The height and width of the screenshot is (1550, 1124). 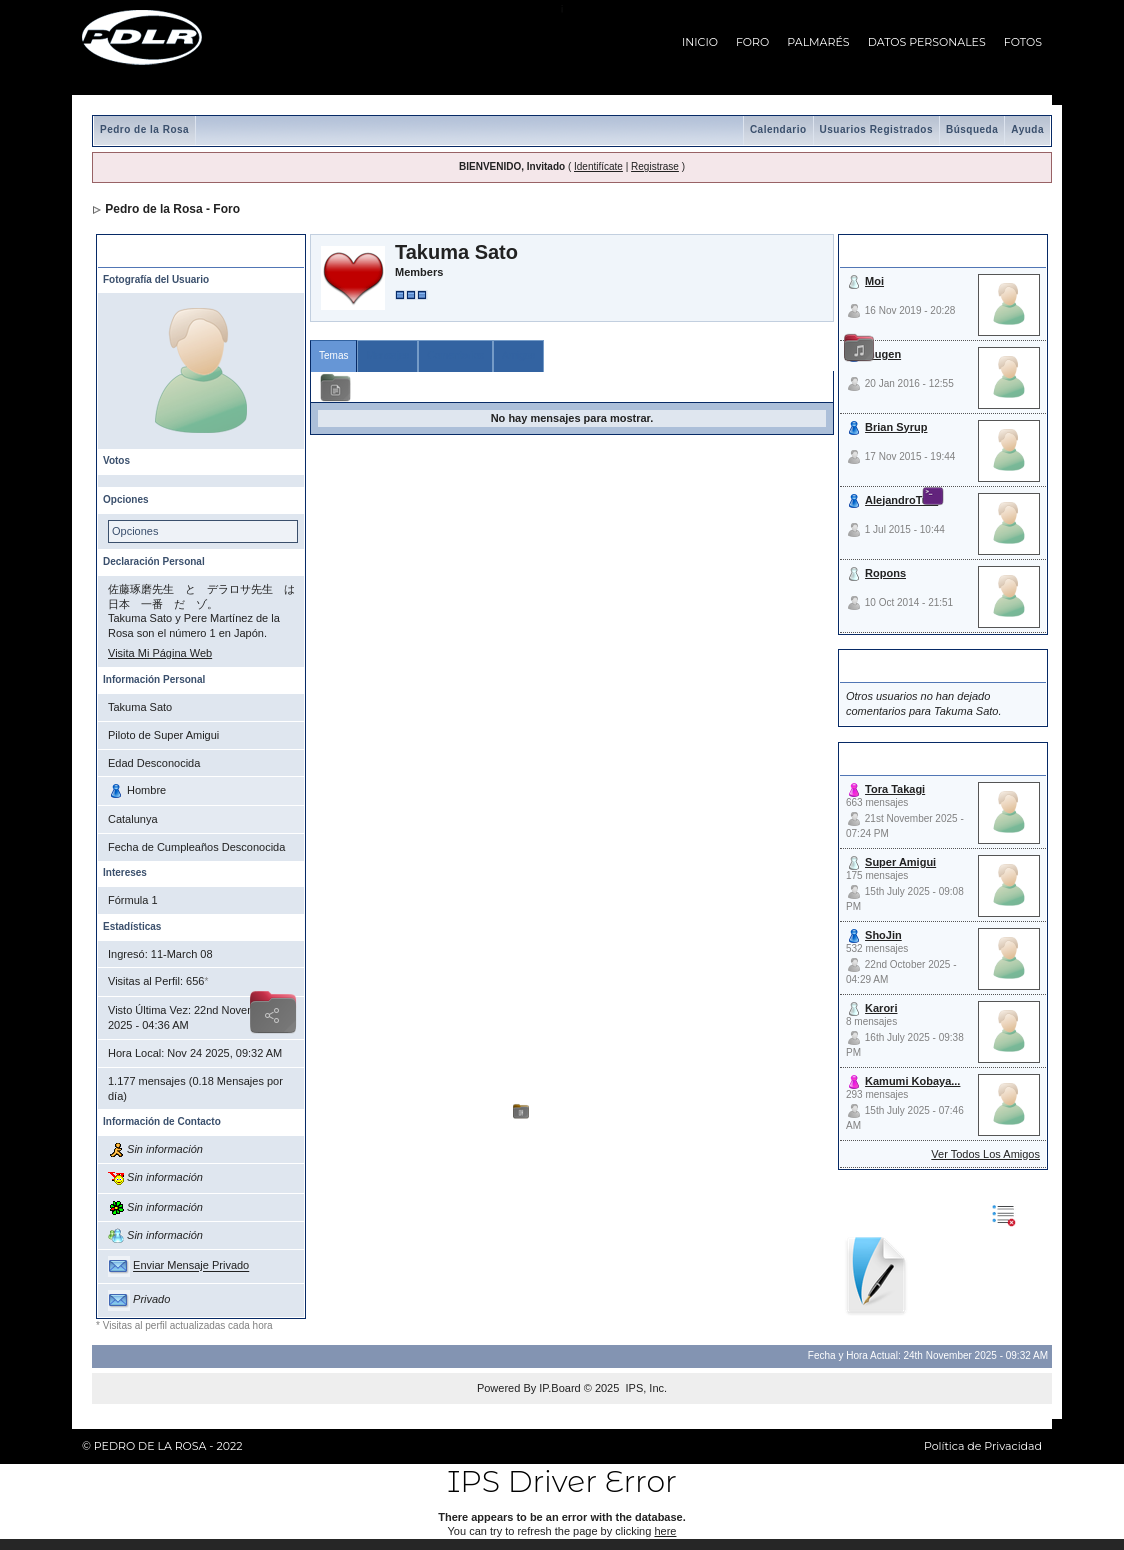 I want to click on open your music folder, so click(x=859, y=347).